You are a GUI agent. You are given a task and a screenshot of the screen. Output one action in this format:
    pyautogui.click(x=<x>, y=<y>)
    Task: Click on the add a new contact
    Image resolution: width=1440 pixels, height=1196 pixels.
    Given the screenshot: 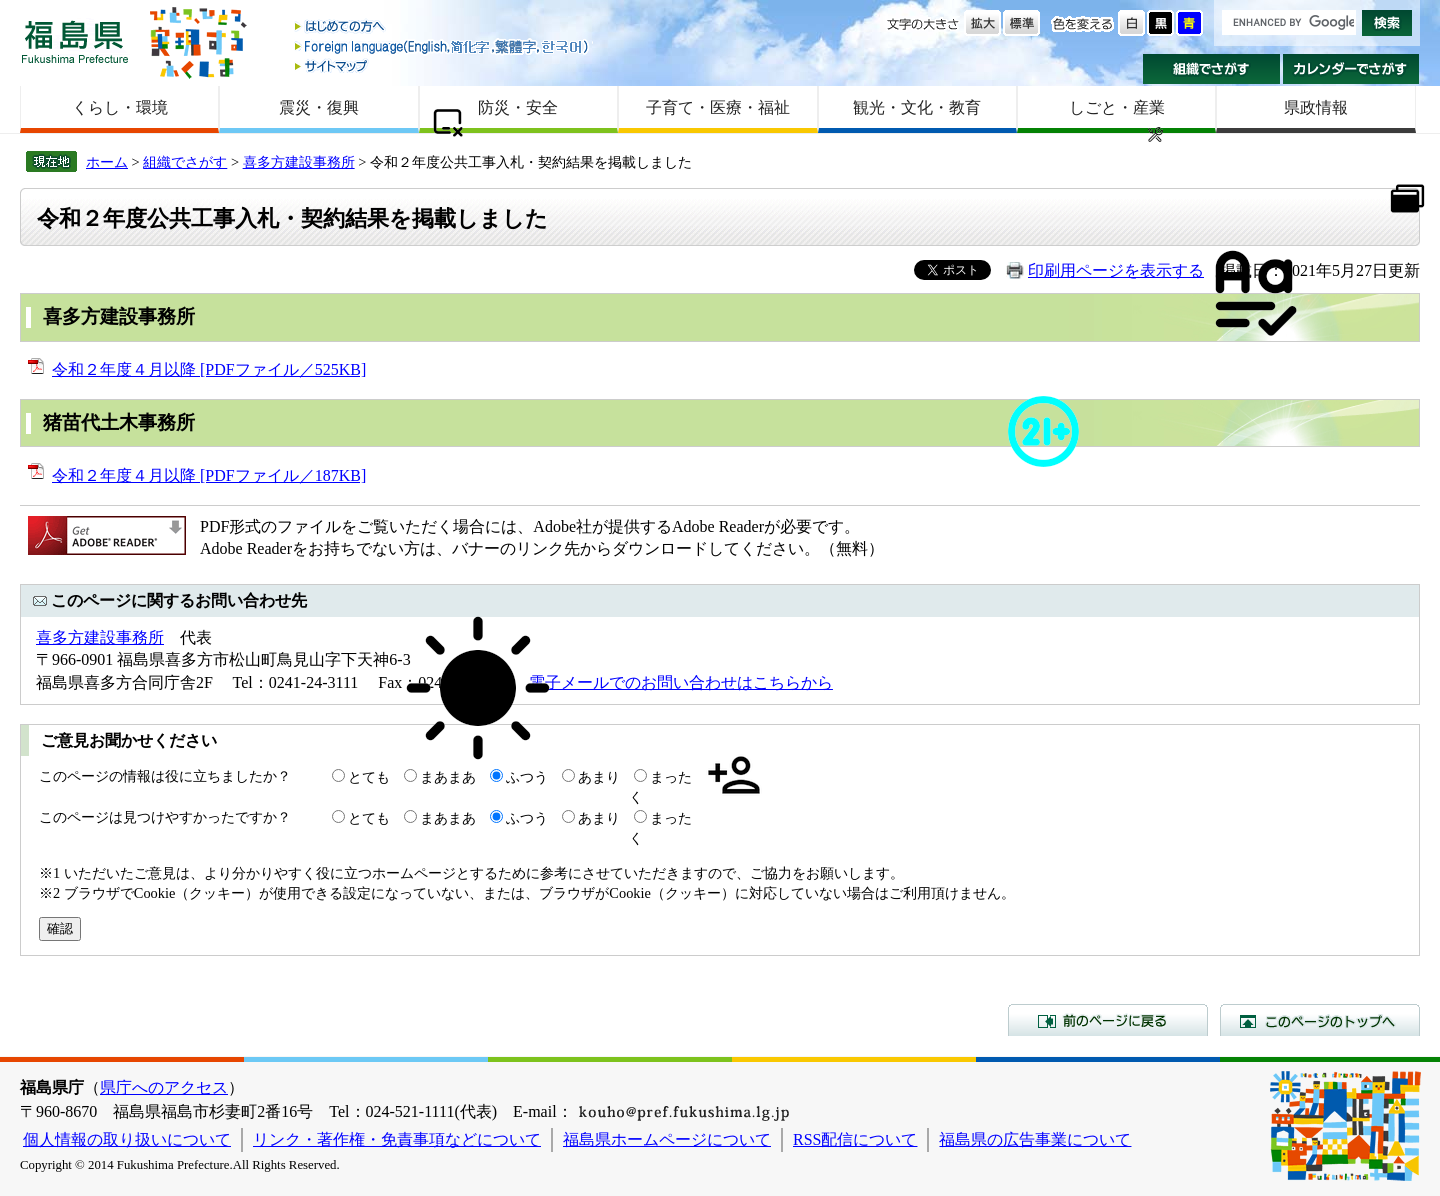 What is the action you would take?
    pyautogui.click(x=734, y=775)
    